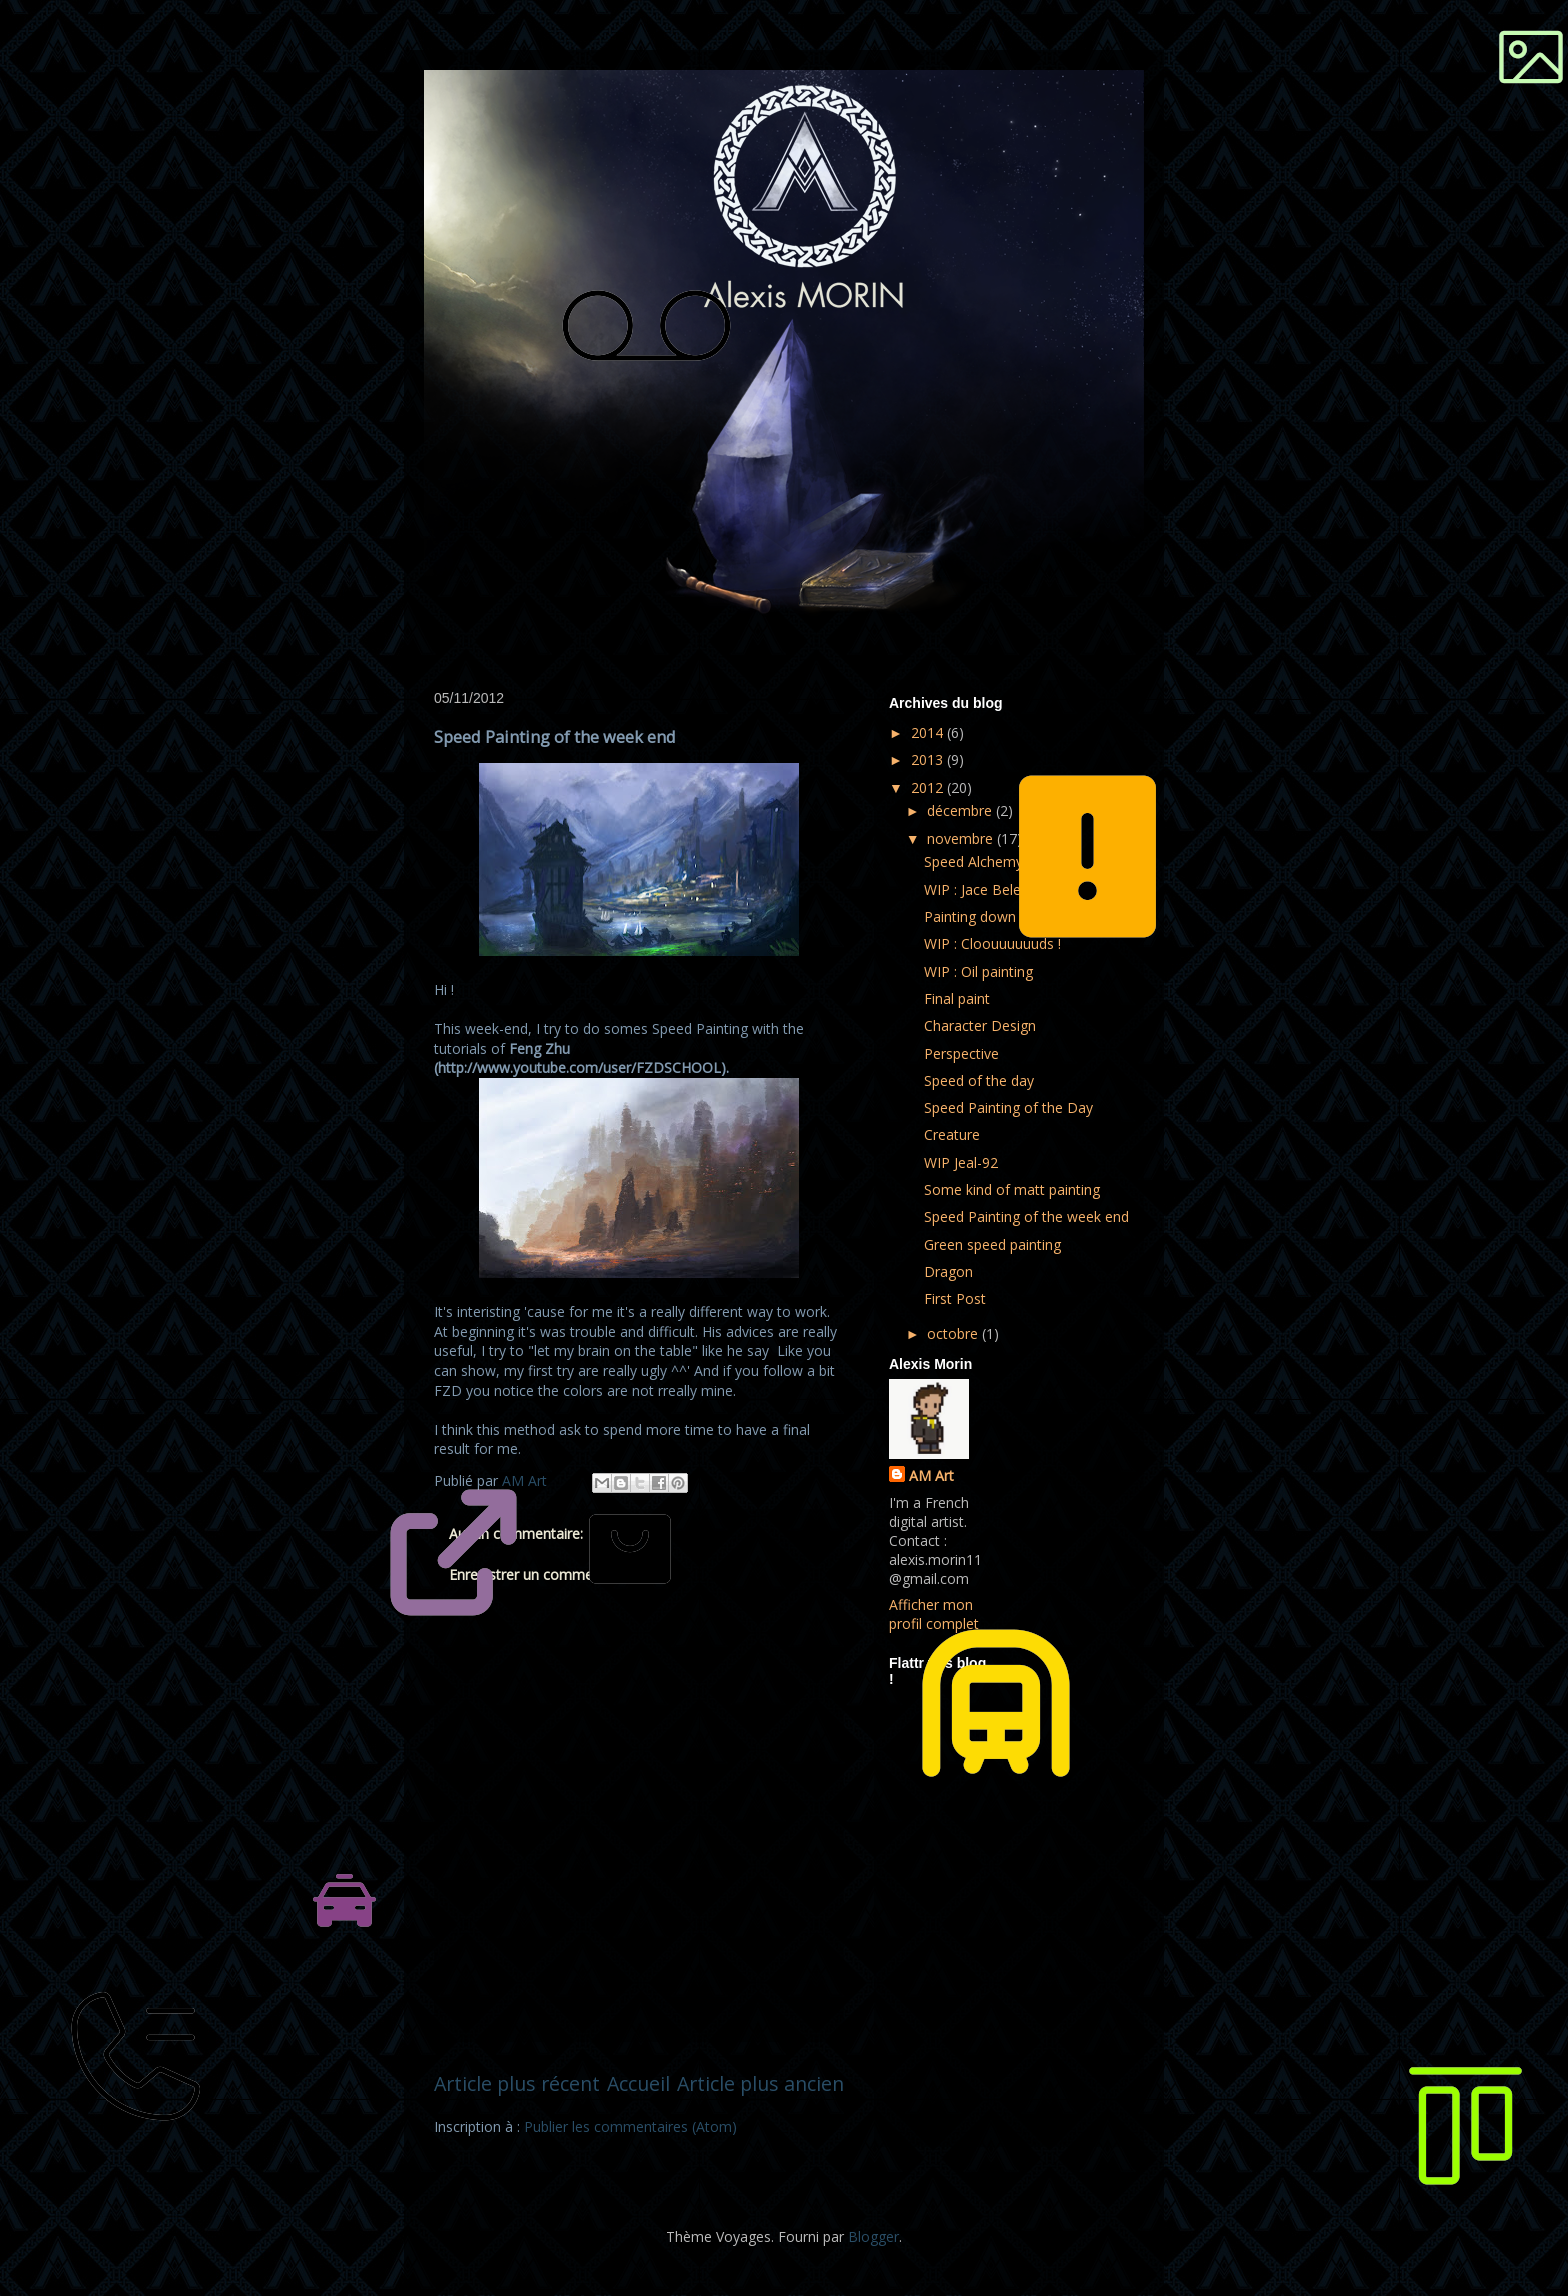  What do you see at coordinates (138, 2053) in the screenshot?
I see `view contact list or phone directory` at bounding box center [138, 2053].